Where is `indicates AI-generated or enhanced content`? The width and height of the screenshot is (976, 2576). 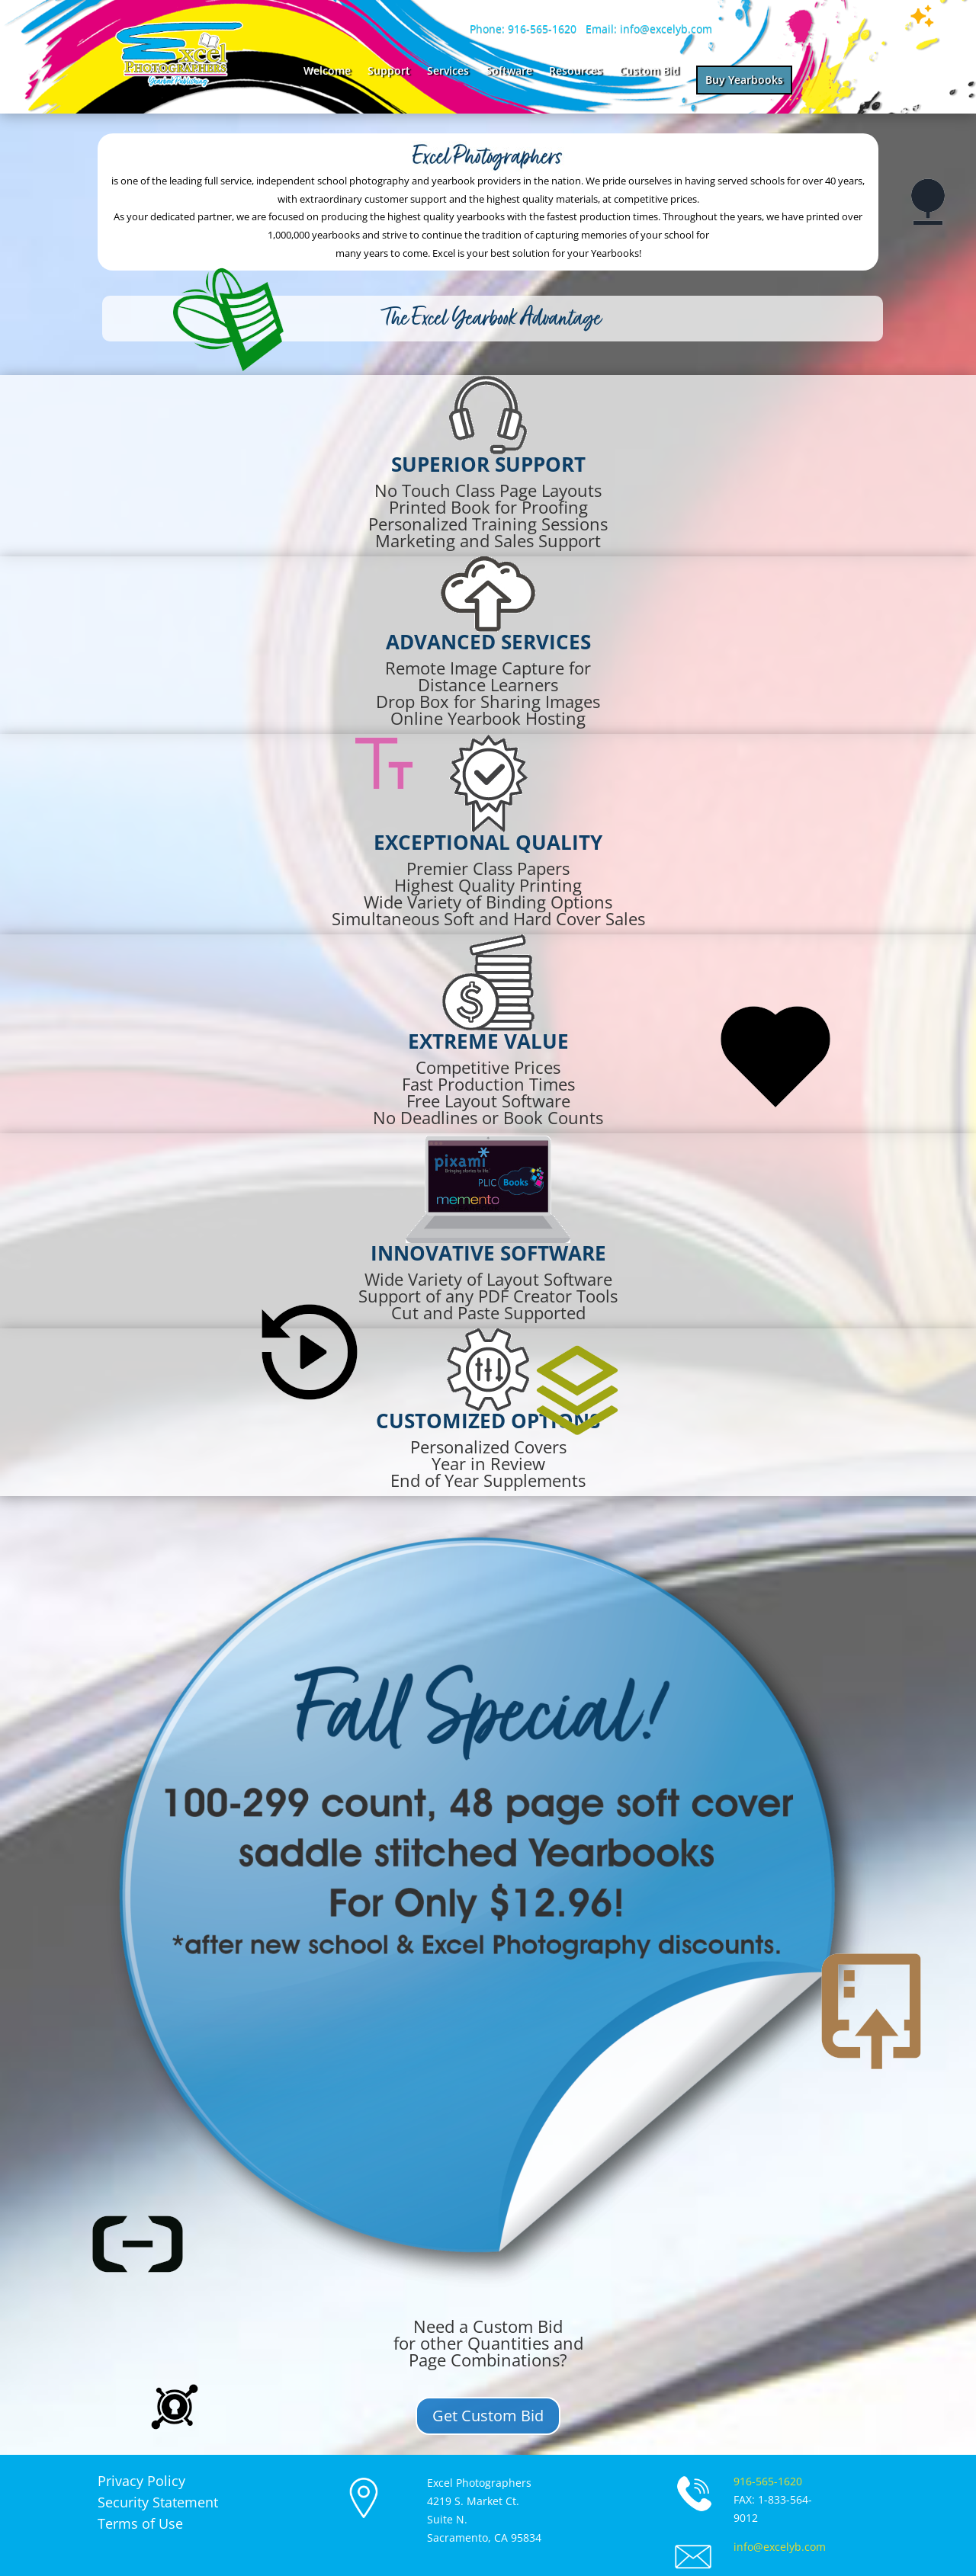 indicates AI-generated or enhanced content is located at coordinates (923, 16).